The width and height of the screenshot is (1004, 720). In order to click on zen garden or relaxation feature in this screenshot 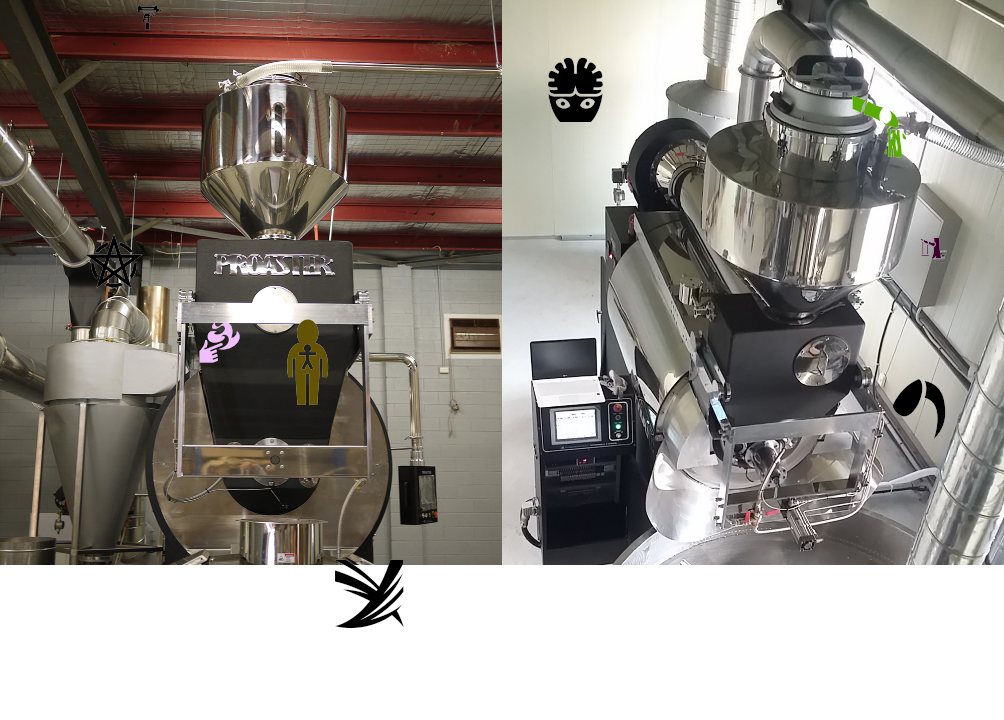, I will do `click(884, 125)`.